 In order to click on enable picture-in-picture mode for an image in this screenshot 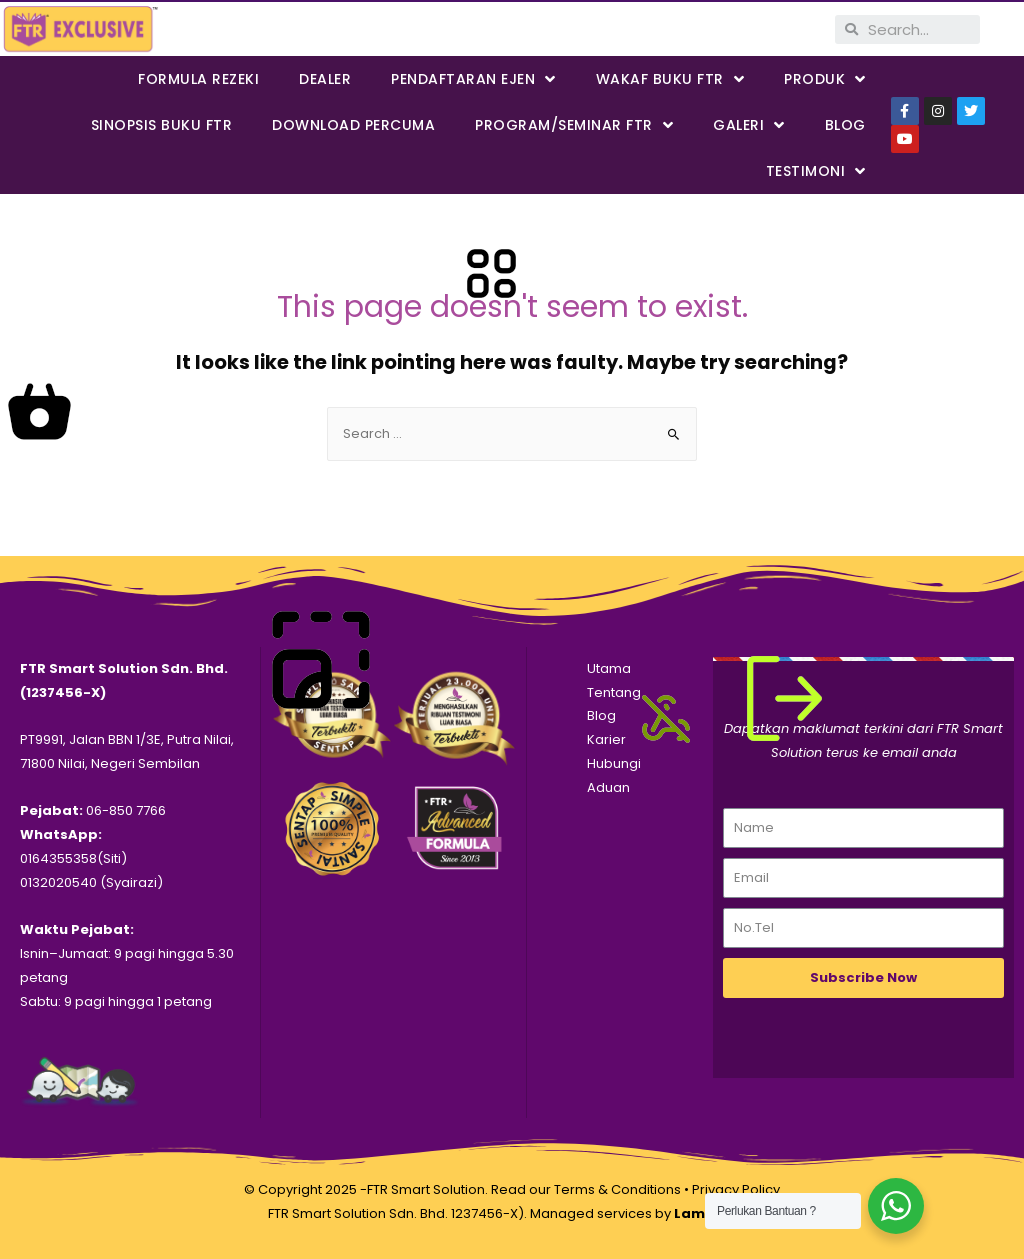, I will do `click(321, 660)`.